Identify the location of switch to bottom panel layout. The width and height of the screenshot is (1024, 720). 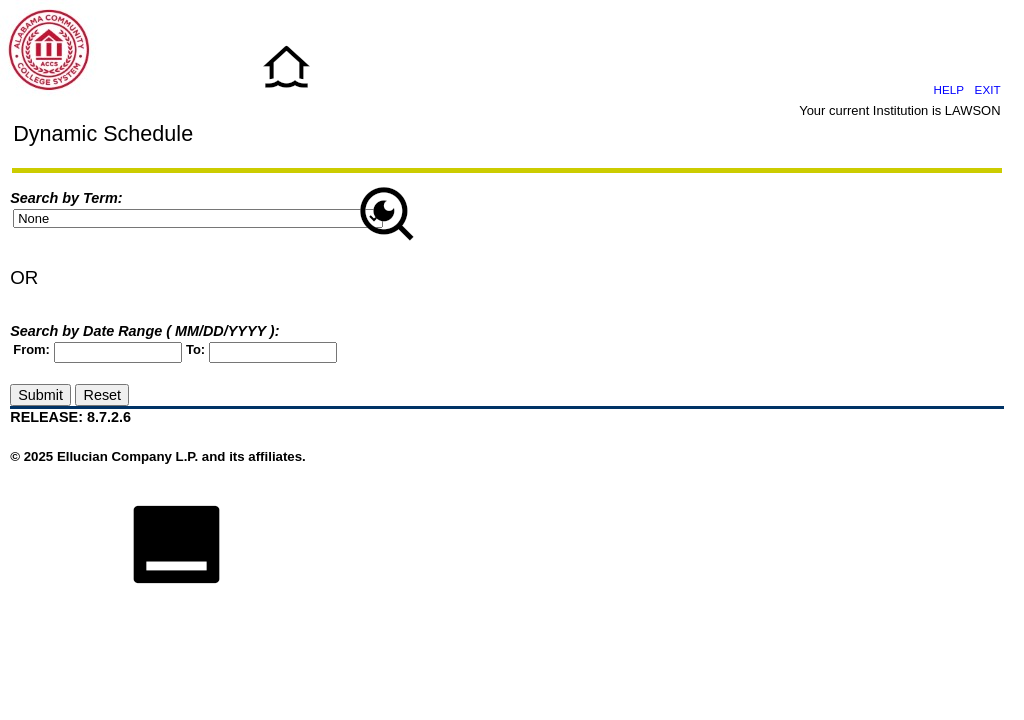
(176, 544).